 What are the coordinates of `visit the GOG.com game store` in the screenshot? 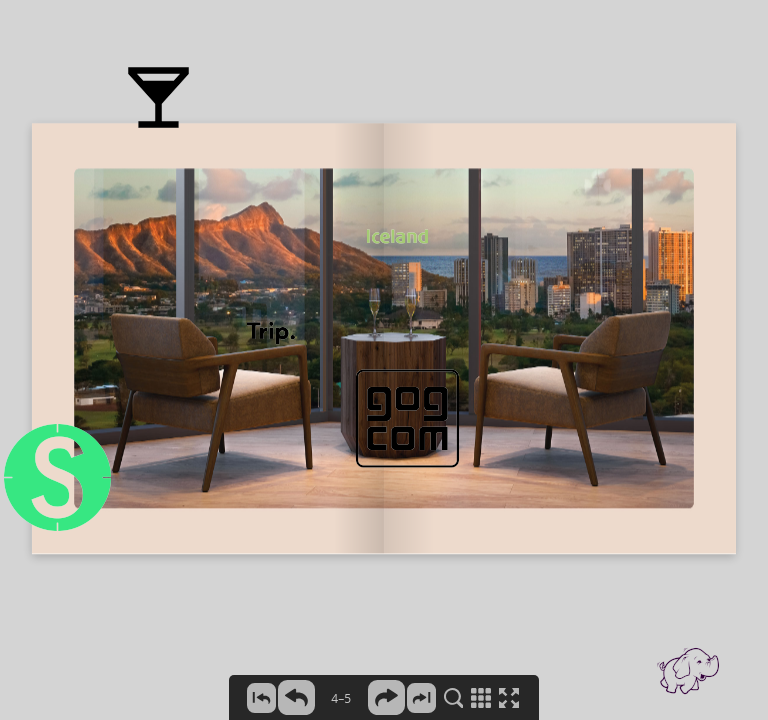 It's located at (407, 418).